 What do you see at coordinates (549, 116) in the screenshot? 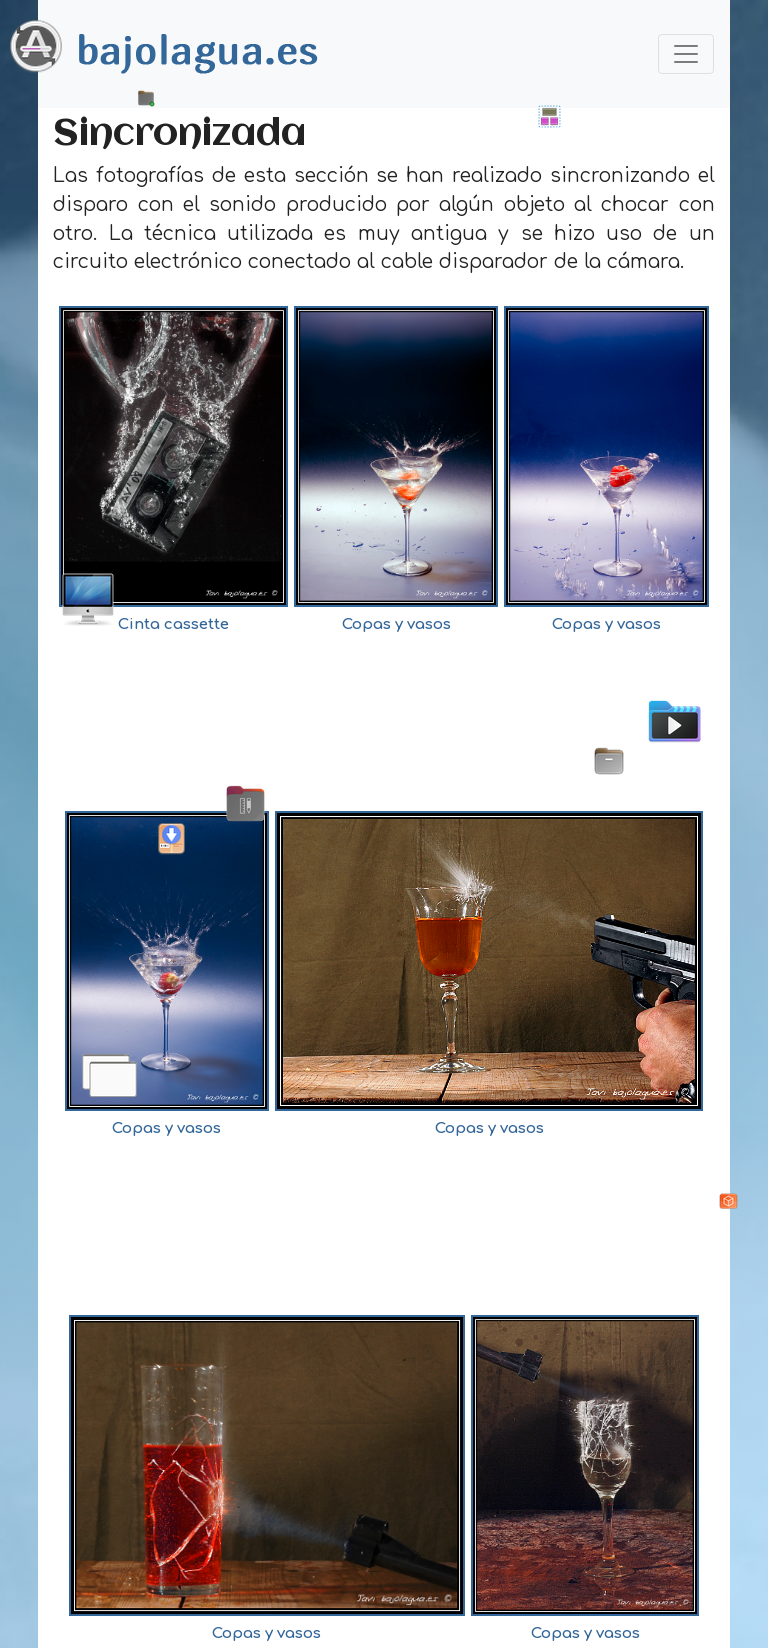
I see `select all items in the current view` at bounding box center [549, 116].